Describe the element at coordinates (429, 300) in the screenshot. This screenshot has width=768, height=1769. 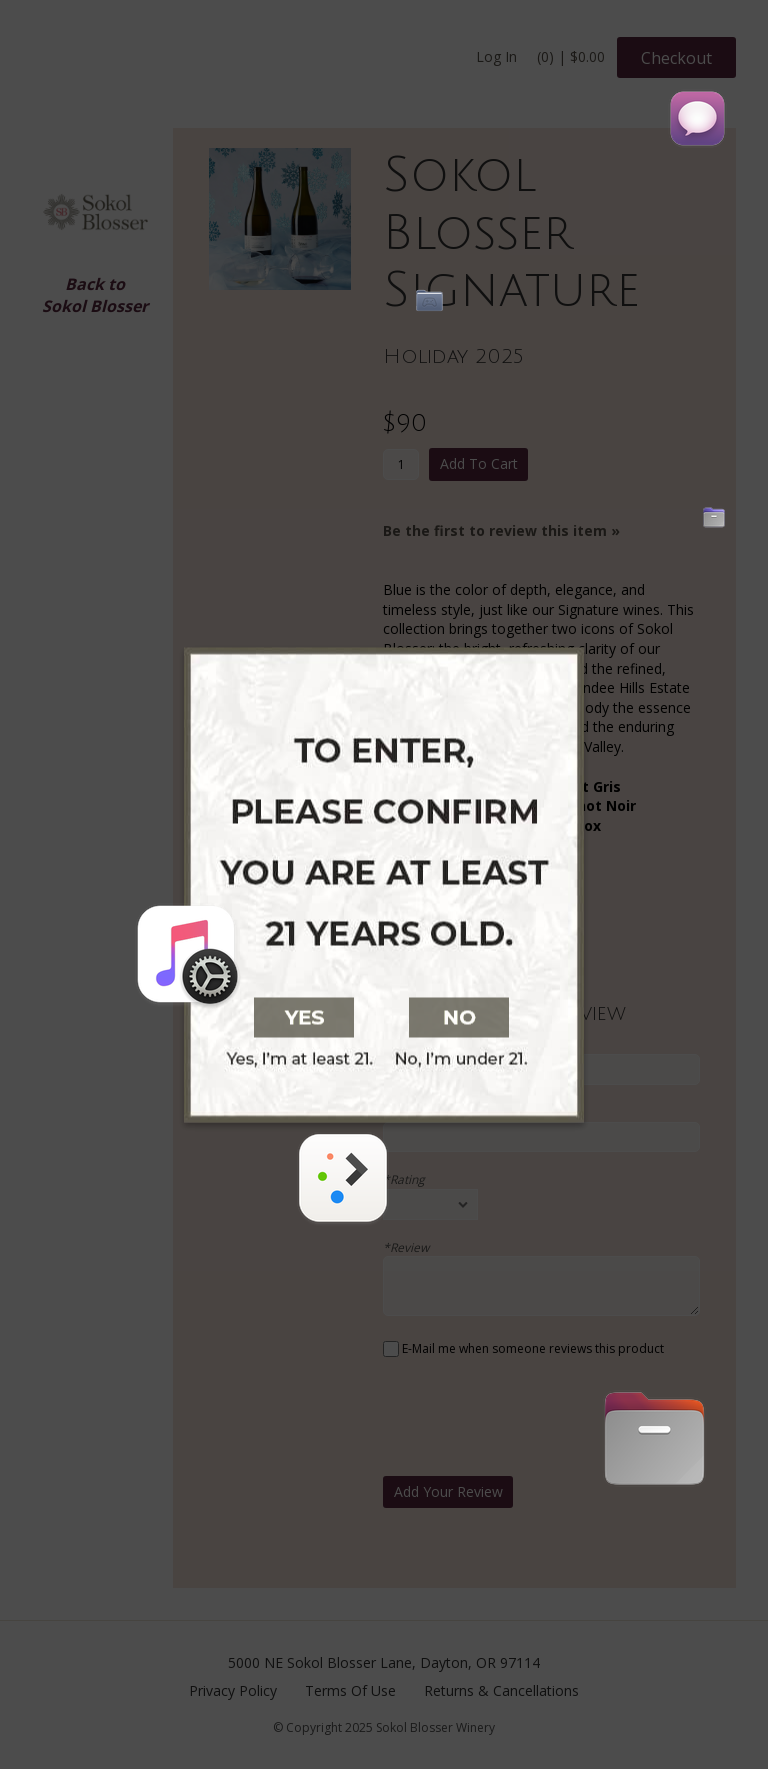
I see `open your games folder` at that location.